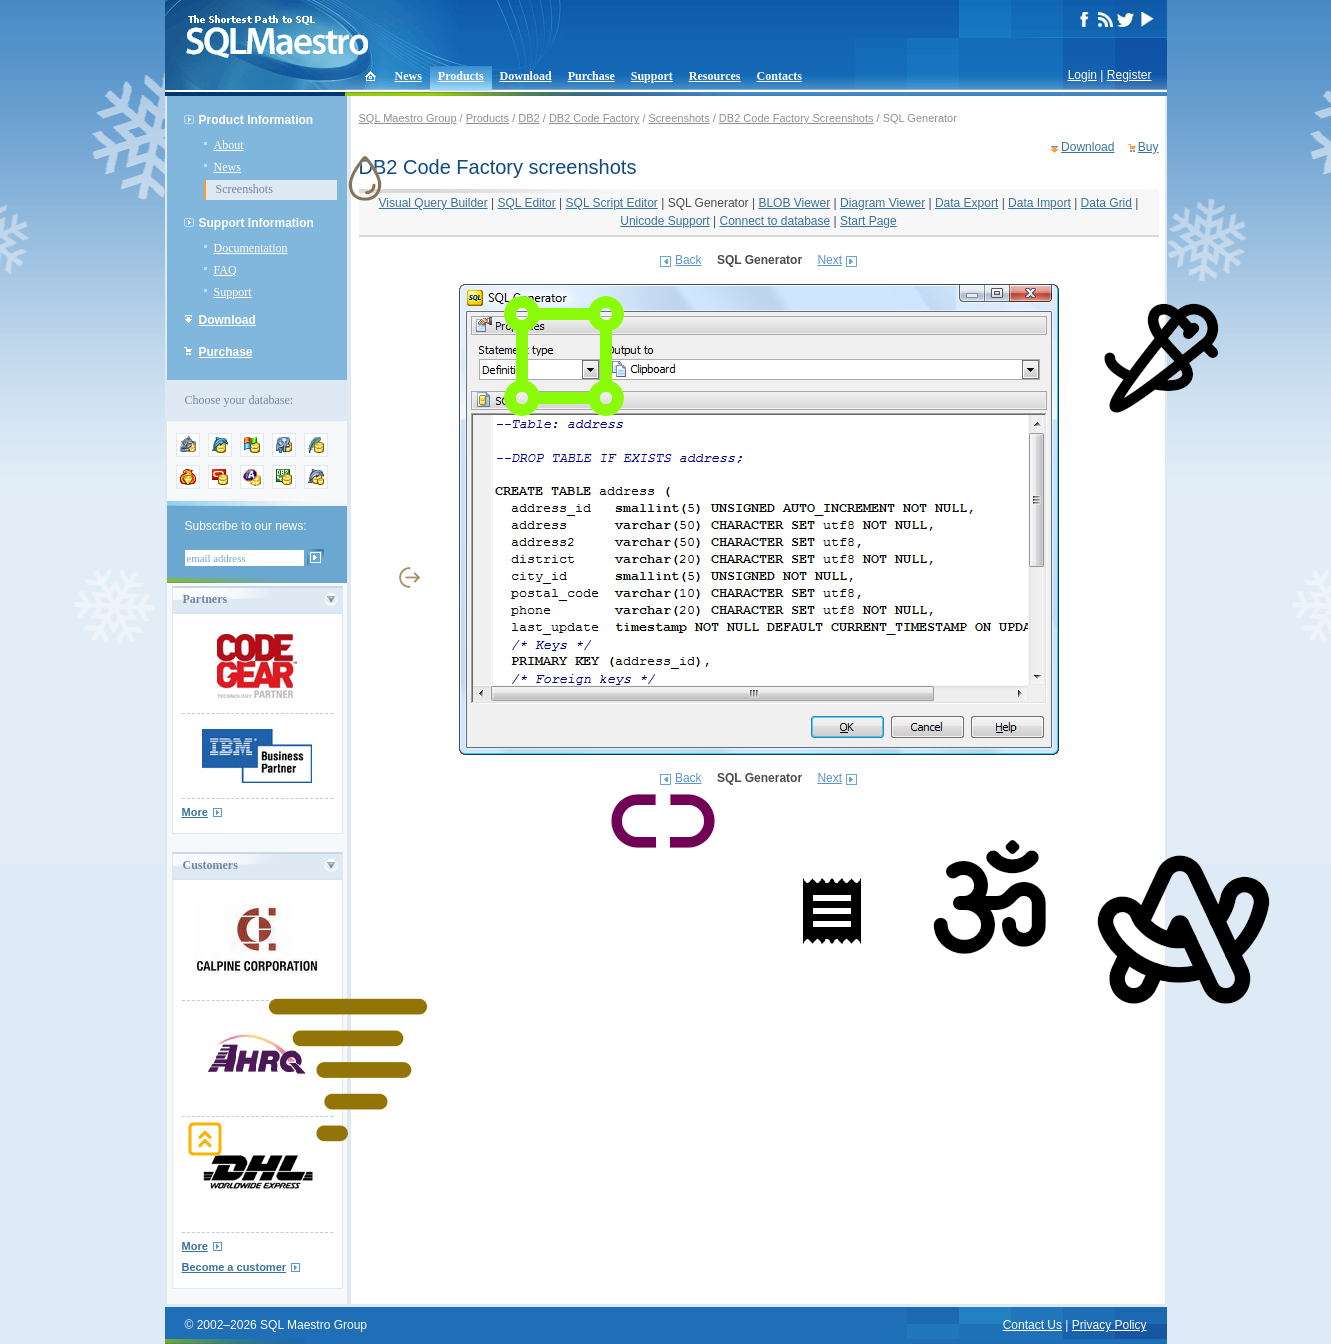  Describe the element at coordinates (365, 178) in the screenshot. I see `indicates water or hydration tracking` at that location.